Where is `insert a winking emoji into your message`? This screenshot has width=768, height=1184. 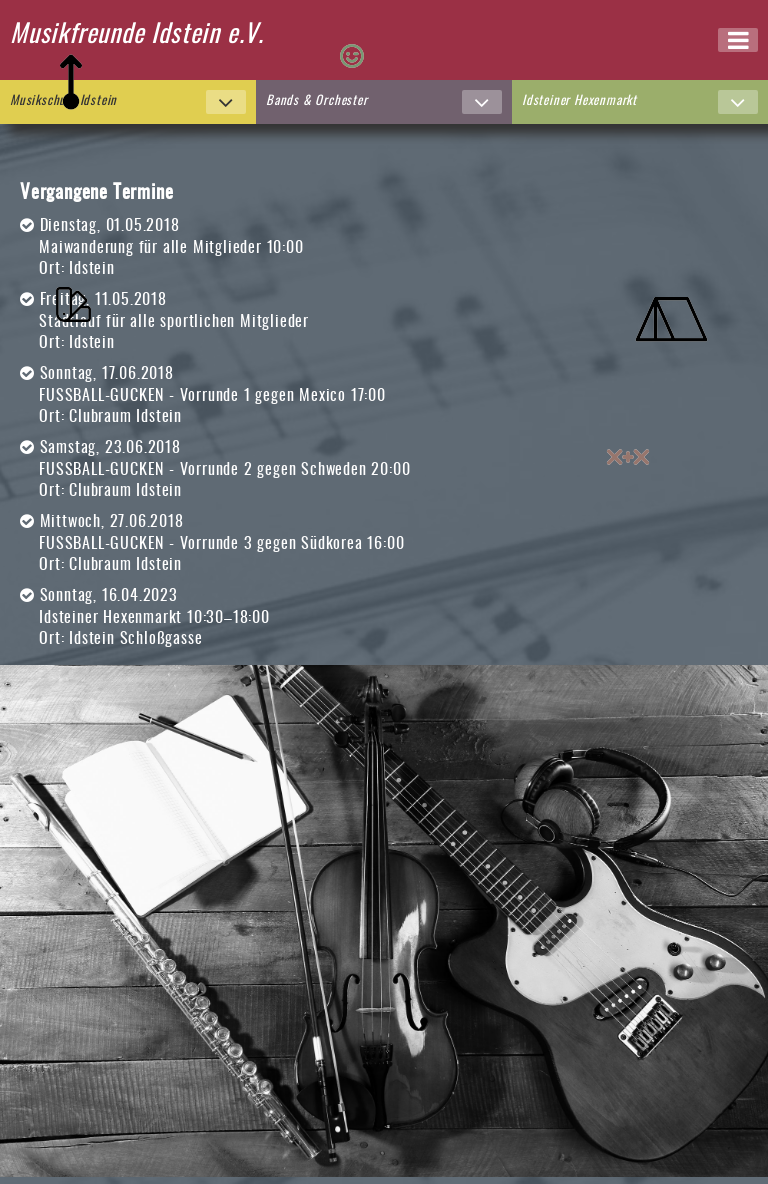 insert a winking emoji into your message is located at coordinates (352, 56).